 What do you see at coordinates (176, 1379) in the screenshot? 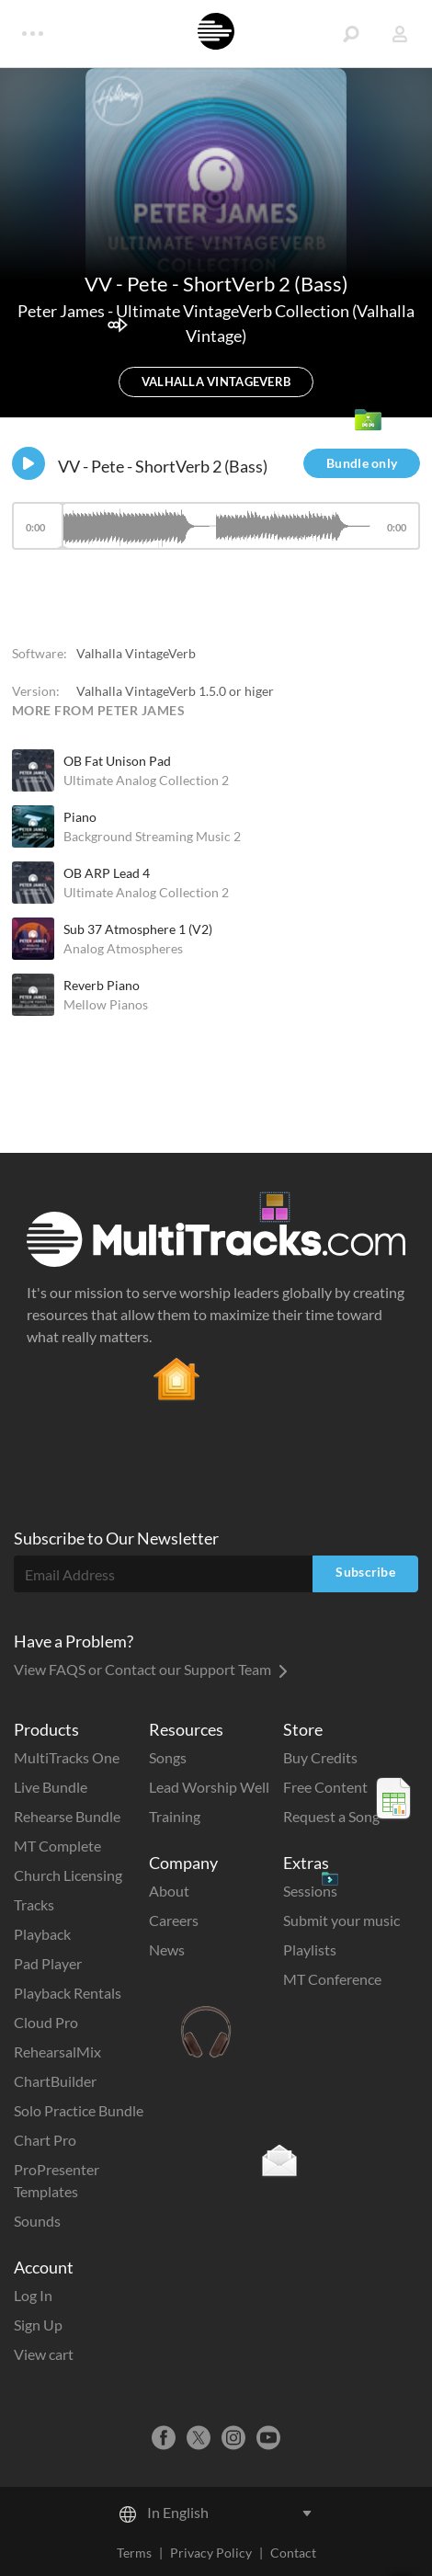
I see `open home settings or preferences` at bounding box center [176, 1379].